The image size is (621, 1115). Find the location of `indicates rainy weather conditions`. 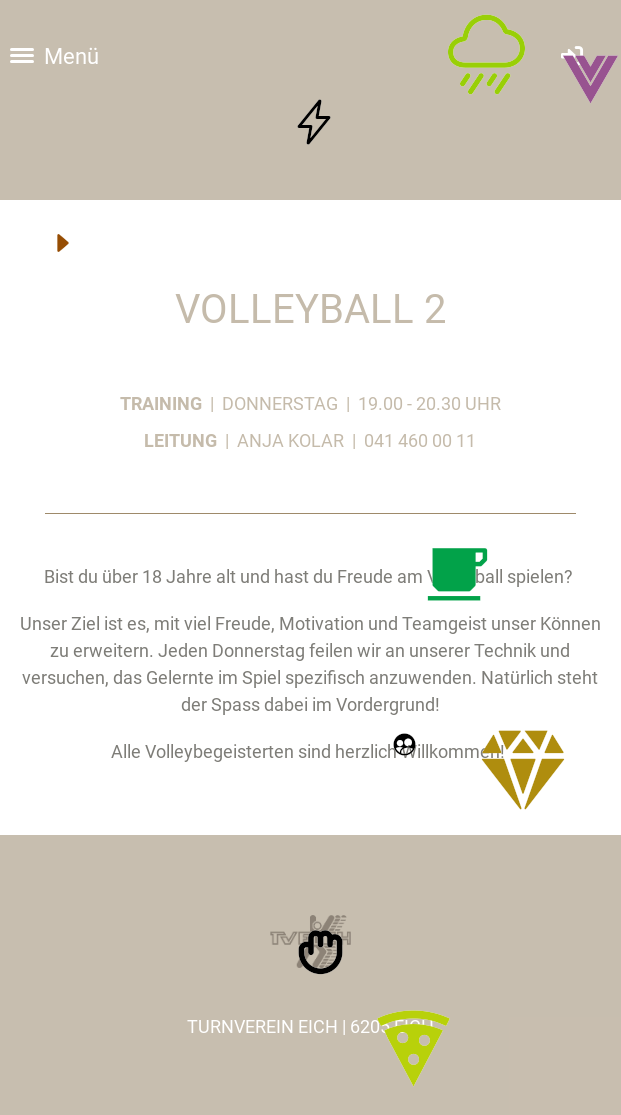

indicates rainy weather conditions is located at coordinates (486, 54).